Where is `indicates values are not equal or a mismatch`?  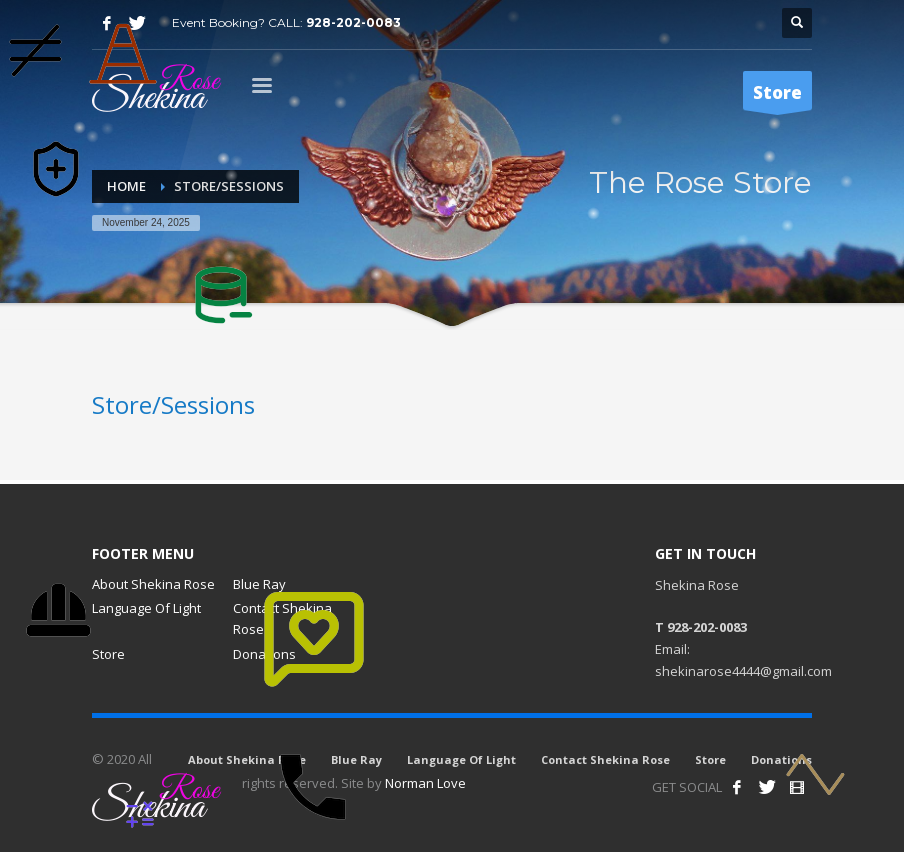
indicates values are not equal or a mismatch is located at coordinates (35, 50).